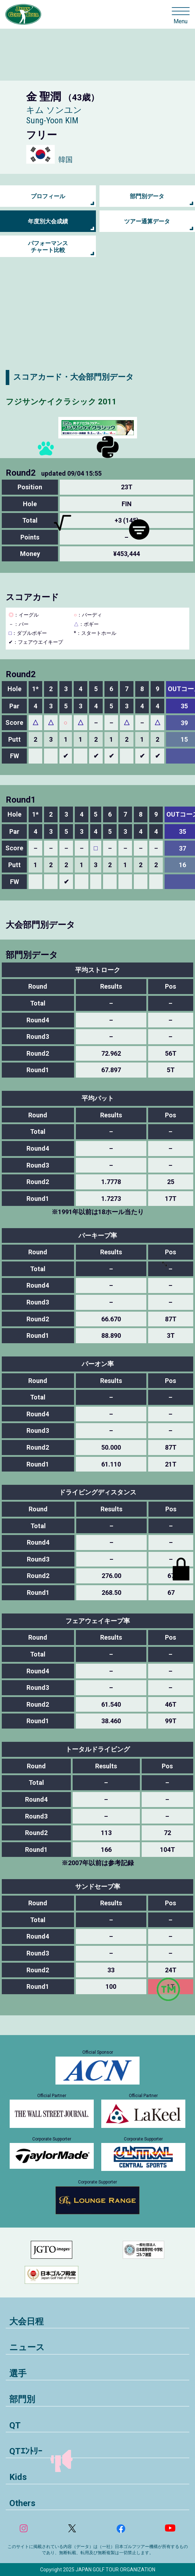 The height and width of the screenshot is (2576, 195). Describe the element at coordinates (139, 529) in the screenshot. I see `filter or sort content` at that location.